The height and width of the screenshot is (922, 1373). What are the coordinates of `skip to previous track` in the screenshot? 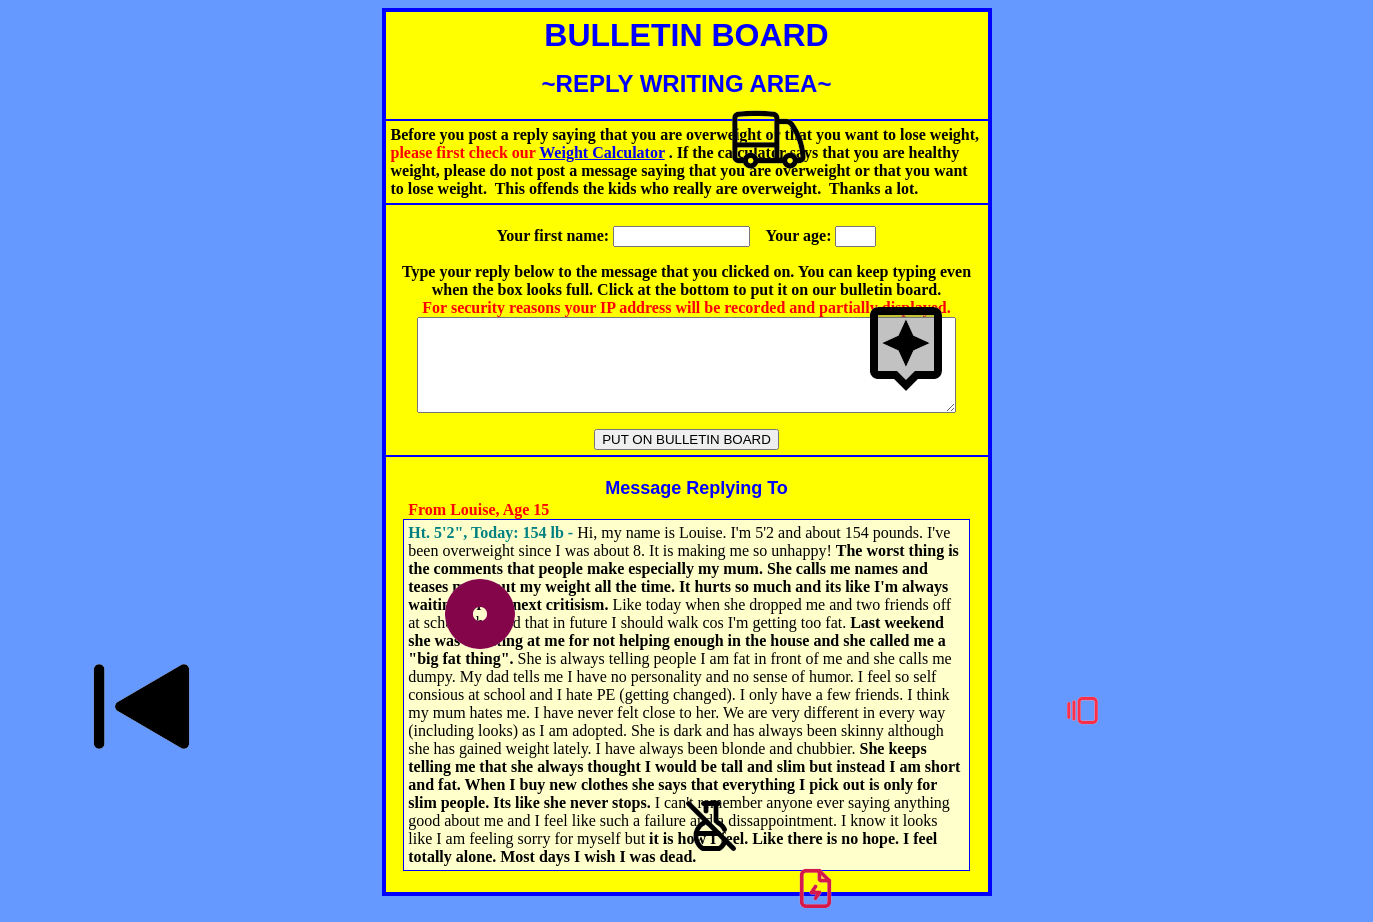 It's located at (141, 706).